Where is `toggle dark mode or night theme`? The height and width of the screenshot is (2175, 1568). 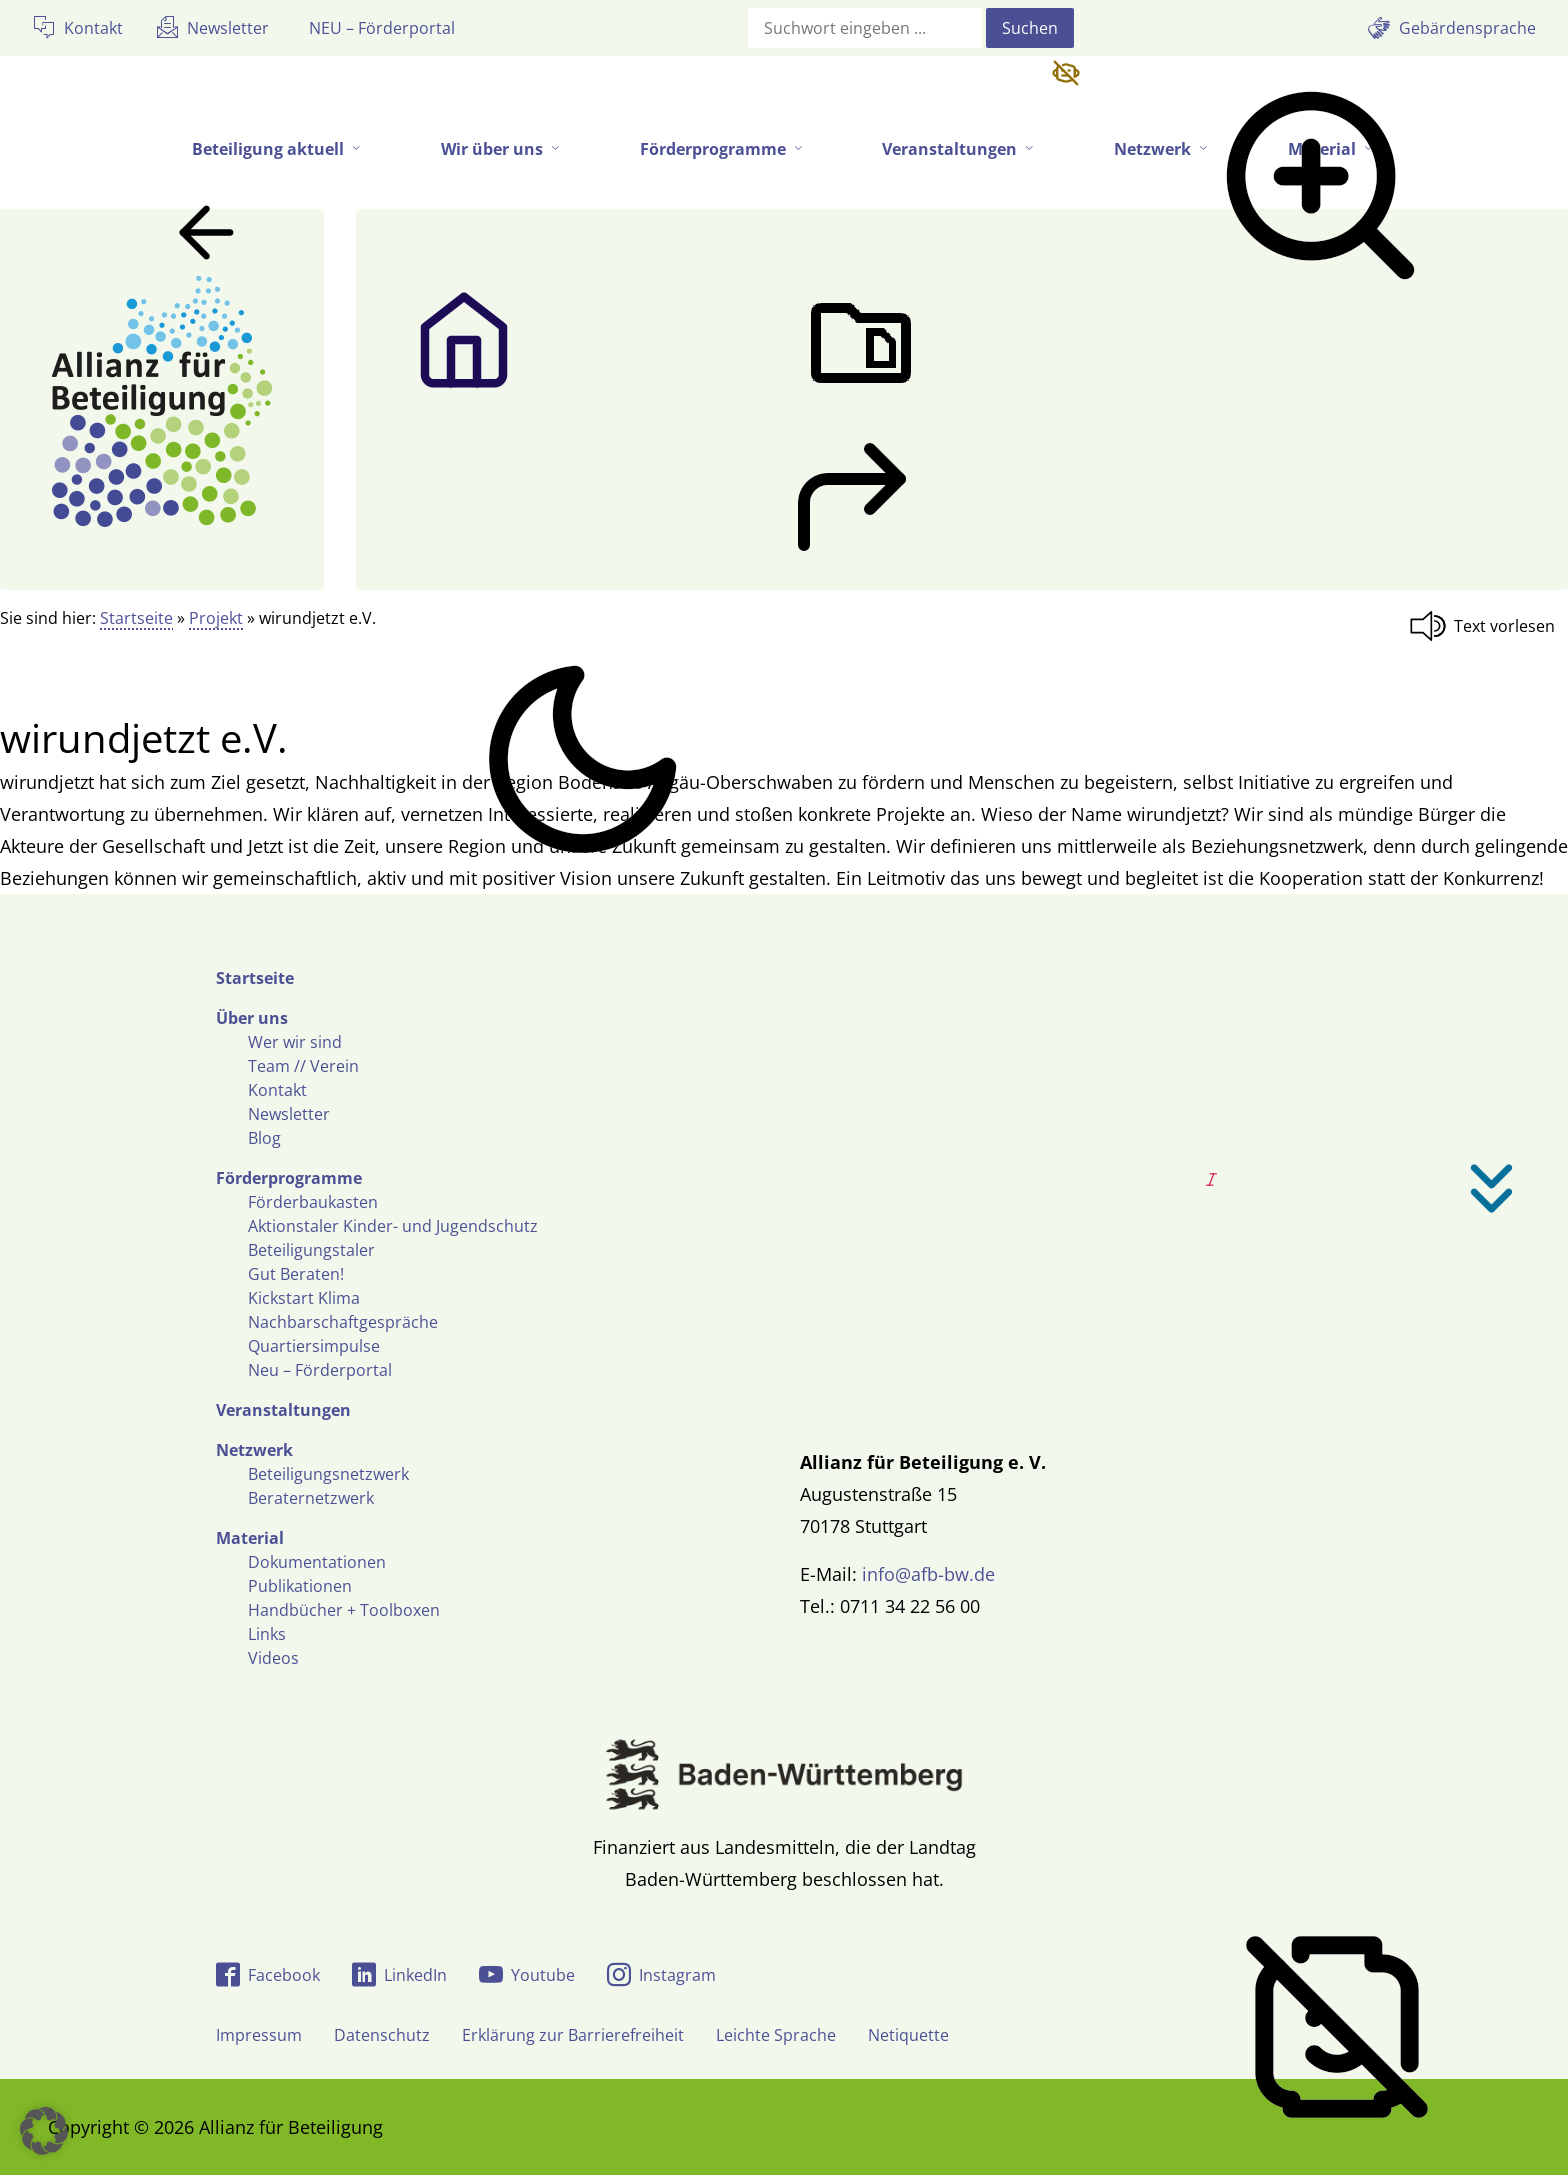
toggle dark mode or night theme is located at coordinates (582, 759).